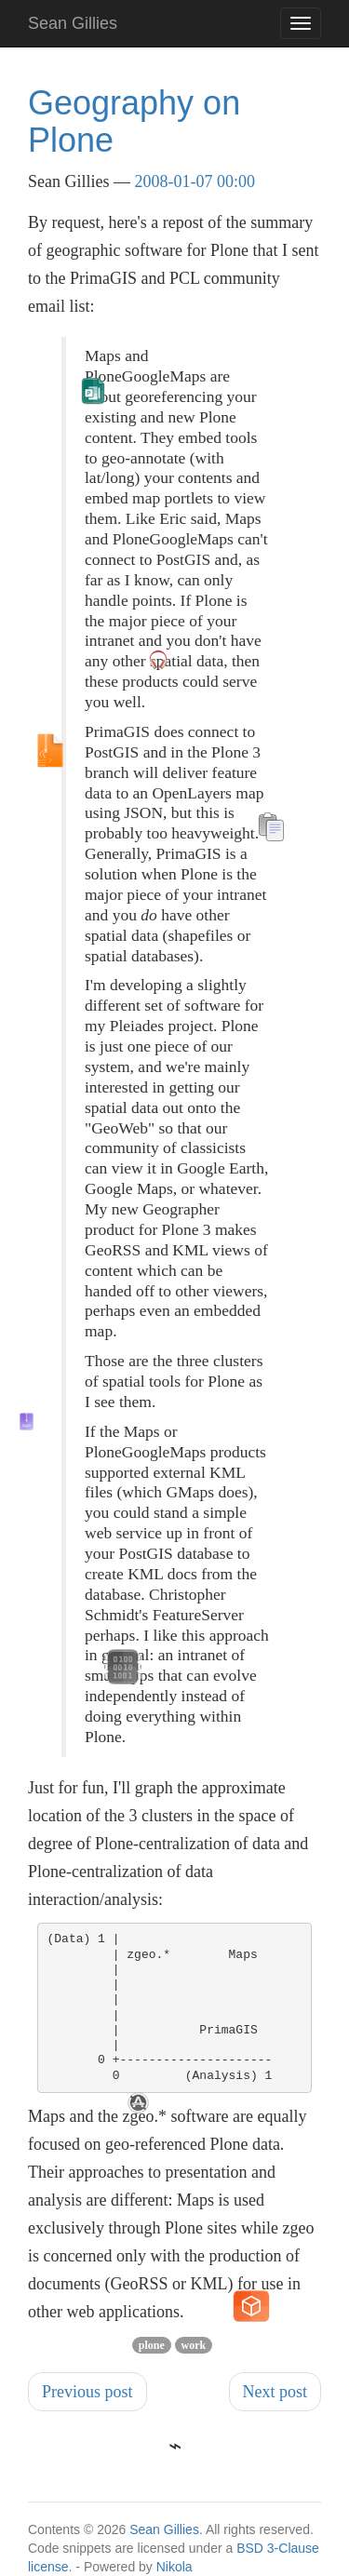  What do you see at coordinates (138, 2102) in the screenshot?
I see `open the software update manager` at bounding box center [138, 2102].